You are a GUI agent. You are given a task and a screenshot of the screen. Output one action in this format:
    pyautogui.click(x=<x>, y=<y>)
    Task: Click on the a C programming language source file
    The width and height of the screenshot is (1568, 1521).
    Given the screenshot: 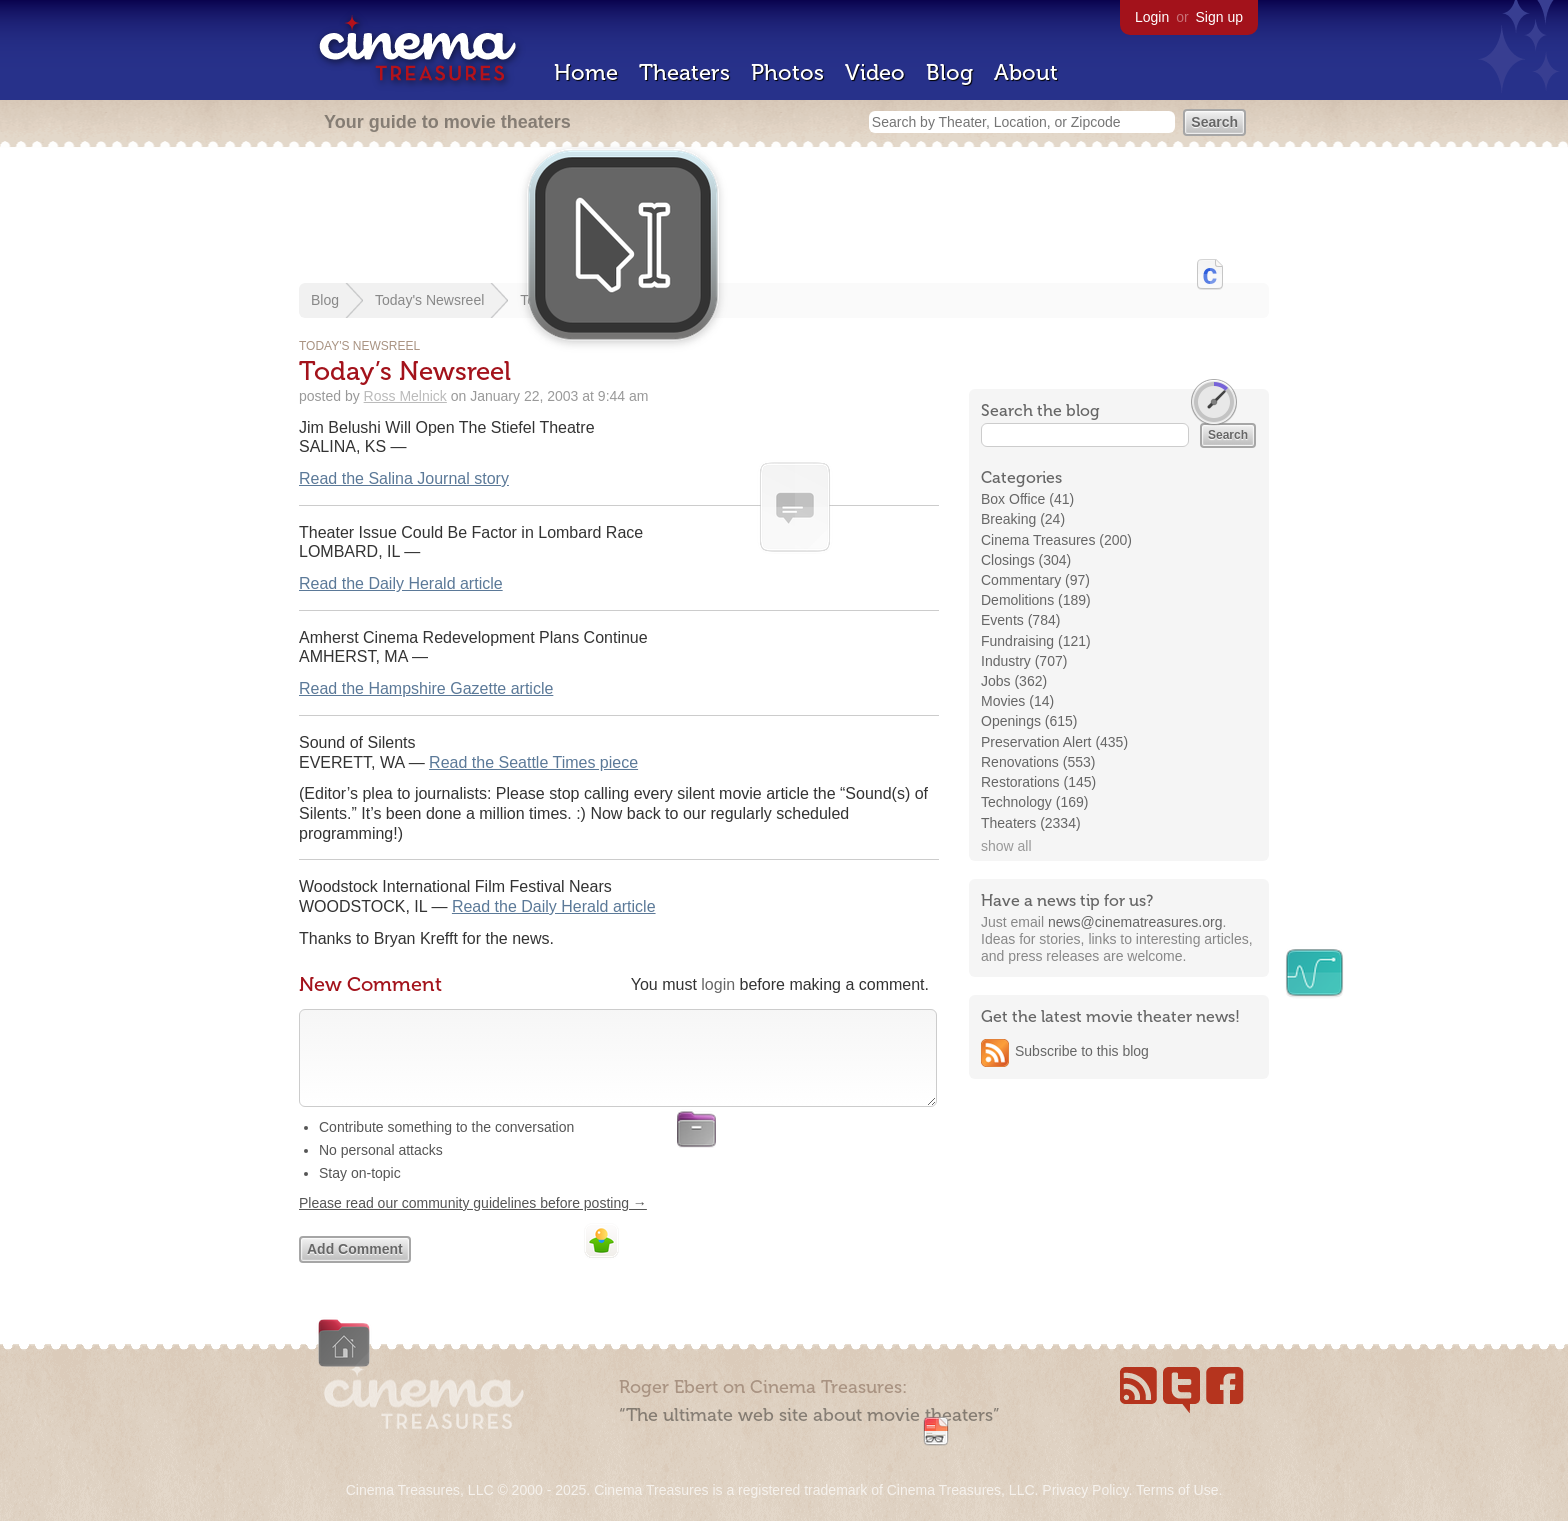 What is the action you would take?
    pyautogui.click(x=1210, y=274)
    